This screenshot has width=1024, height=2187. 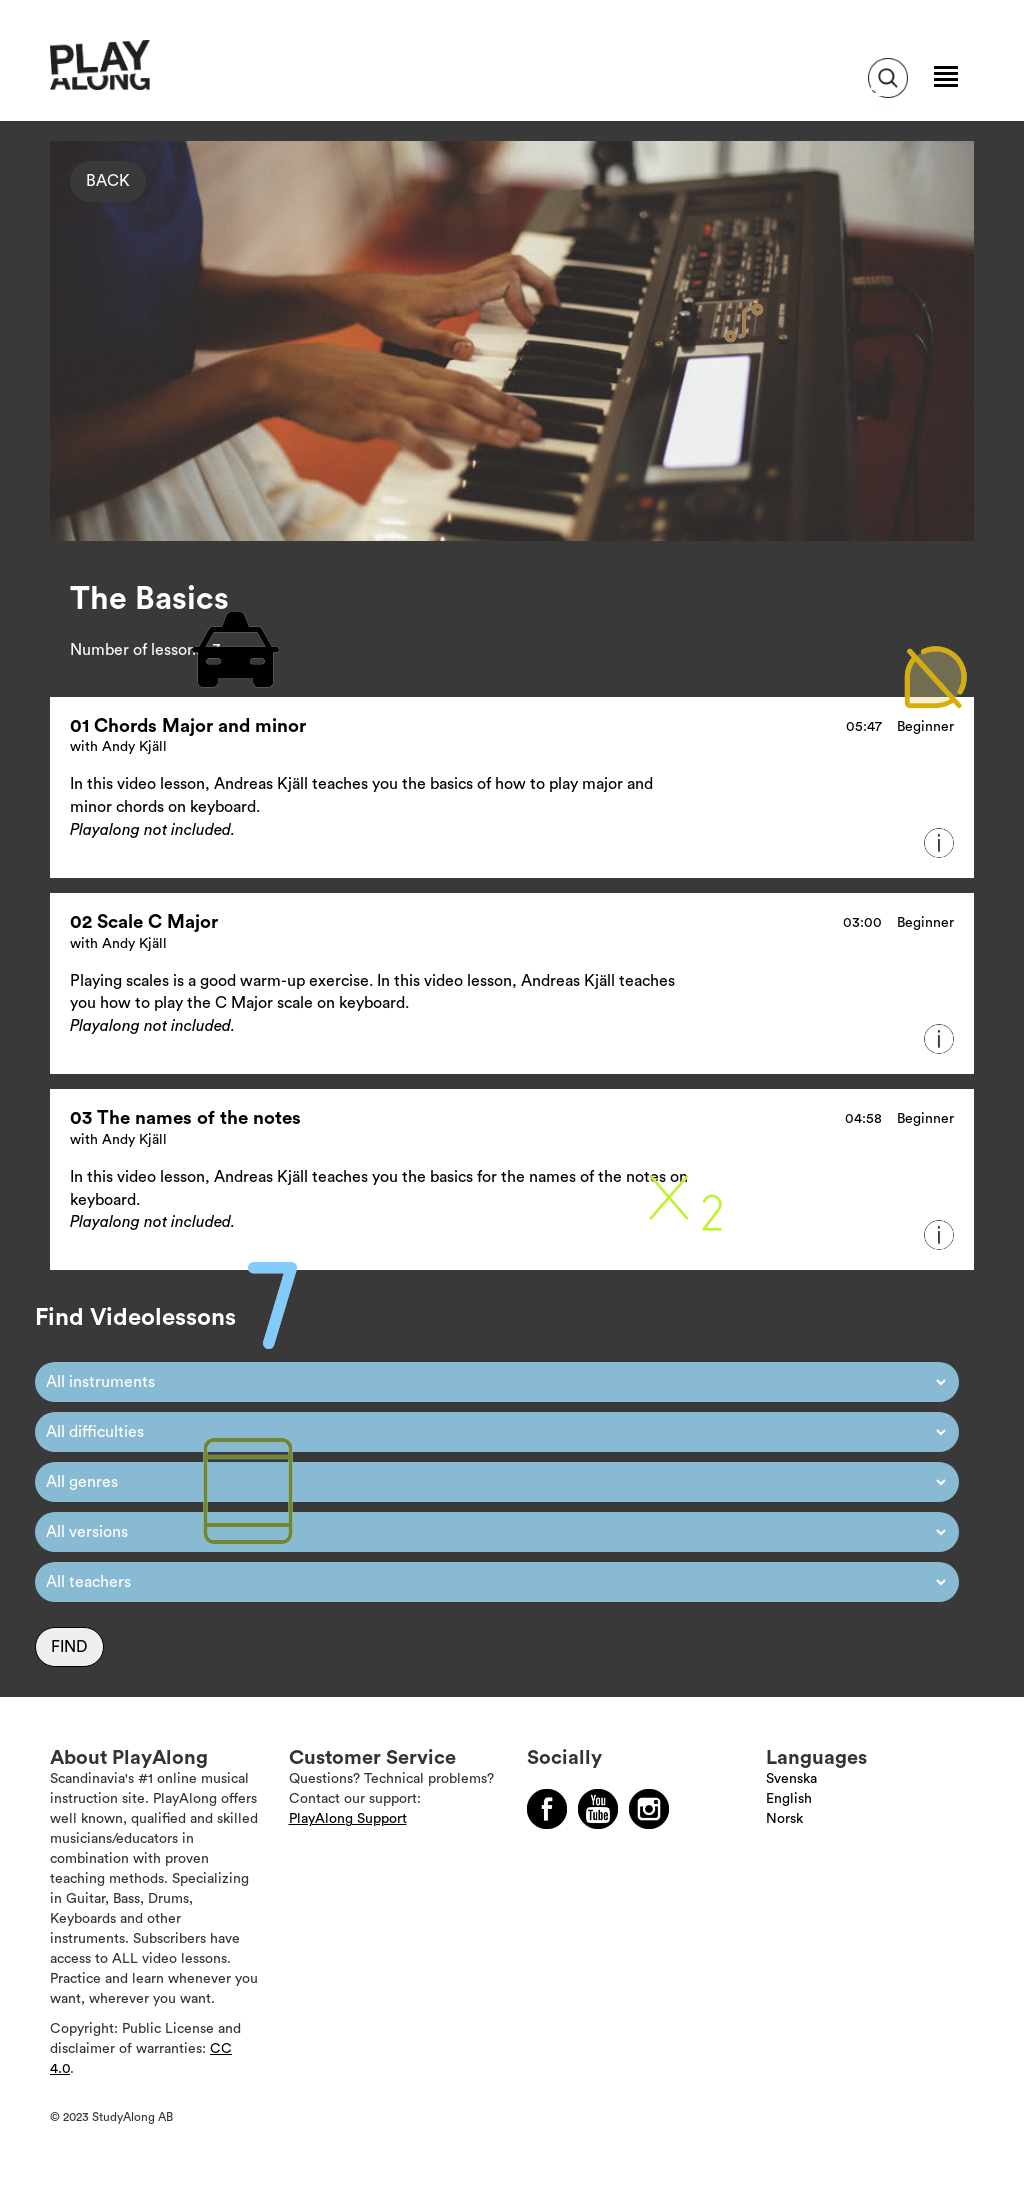 What do you see at coordinates (248, 1491) in the screenshot?
I see `switch to tablet view` at bounding box center [248, 1491].